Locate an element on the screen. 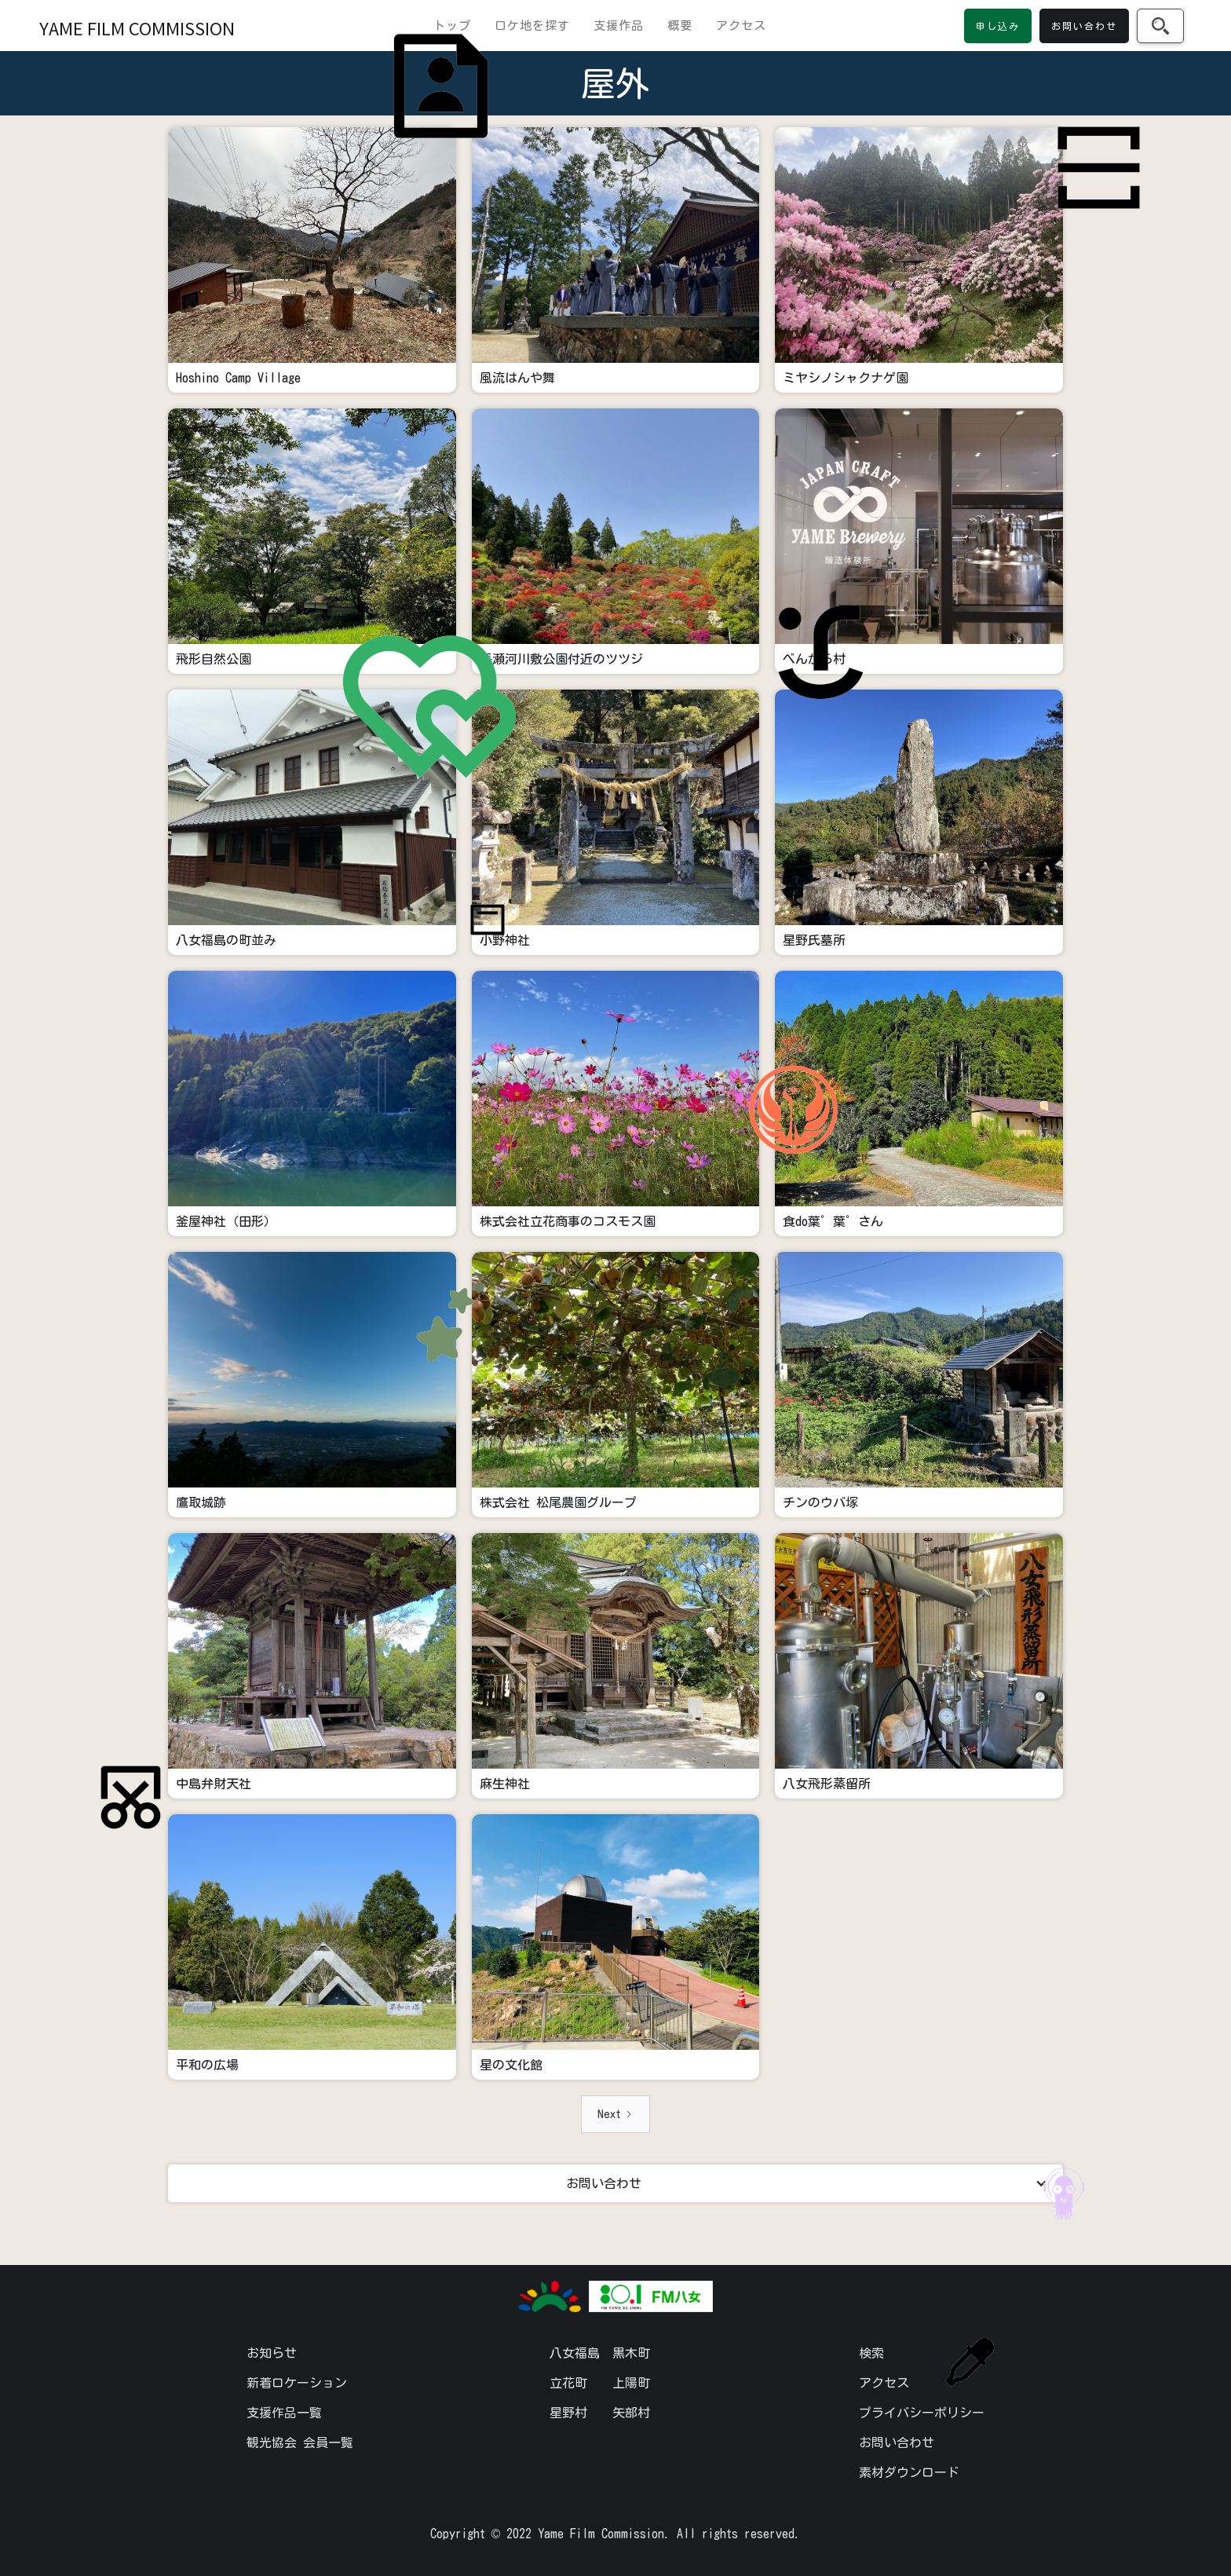 The width and height of the screenshot is (1231, 2576). capture a screenshot is located at coordinates (130, 1795).